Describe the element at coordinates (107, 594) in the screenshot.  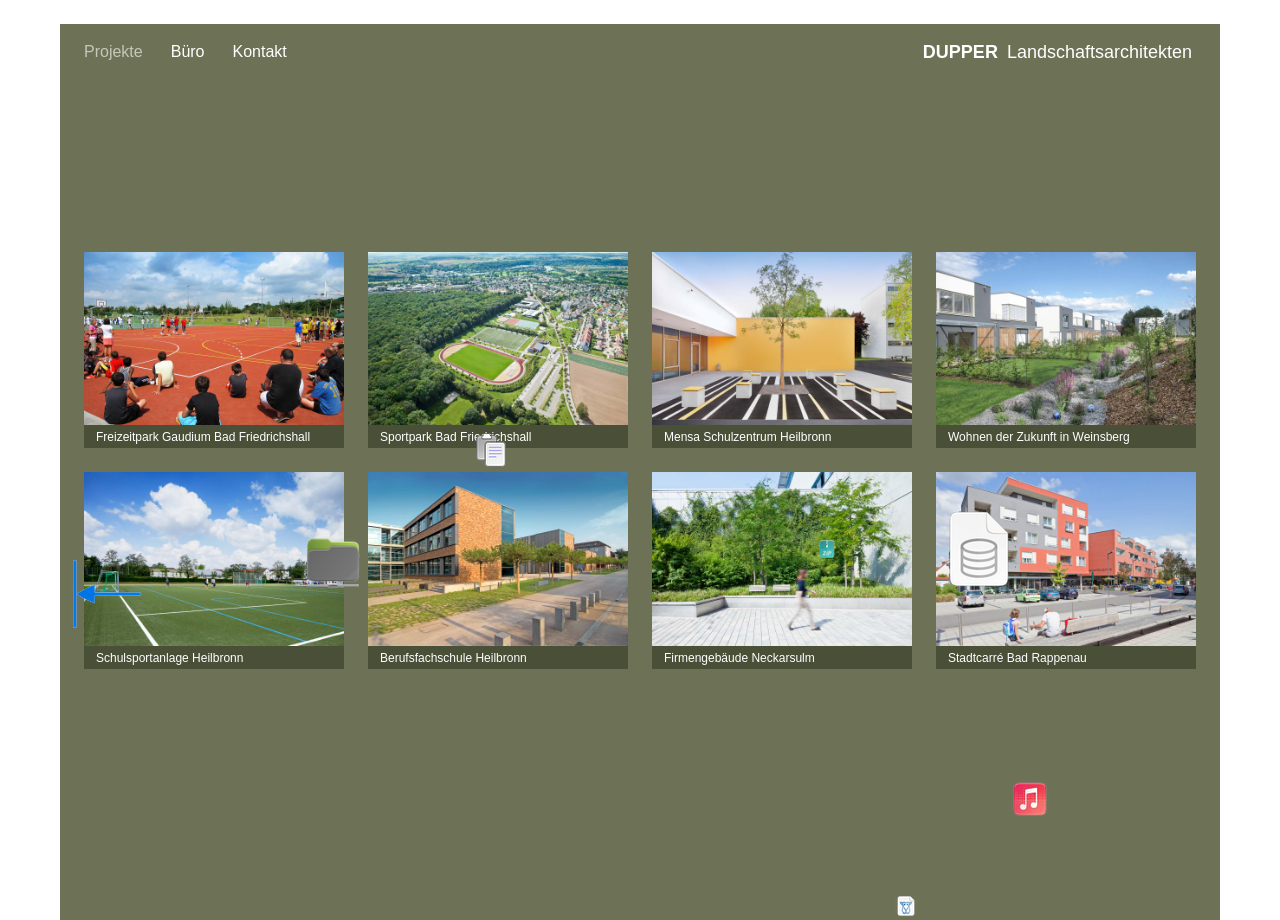
I see `go to the first item in a list or sequence` at that location.